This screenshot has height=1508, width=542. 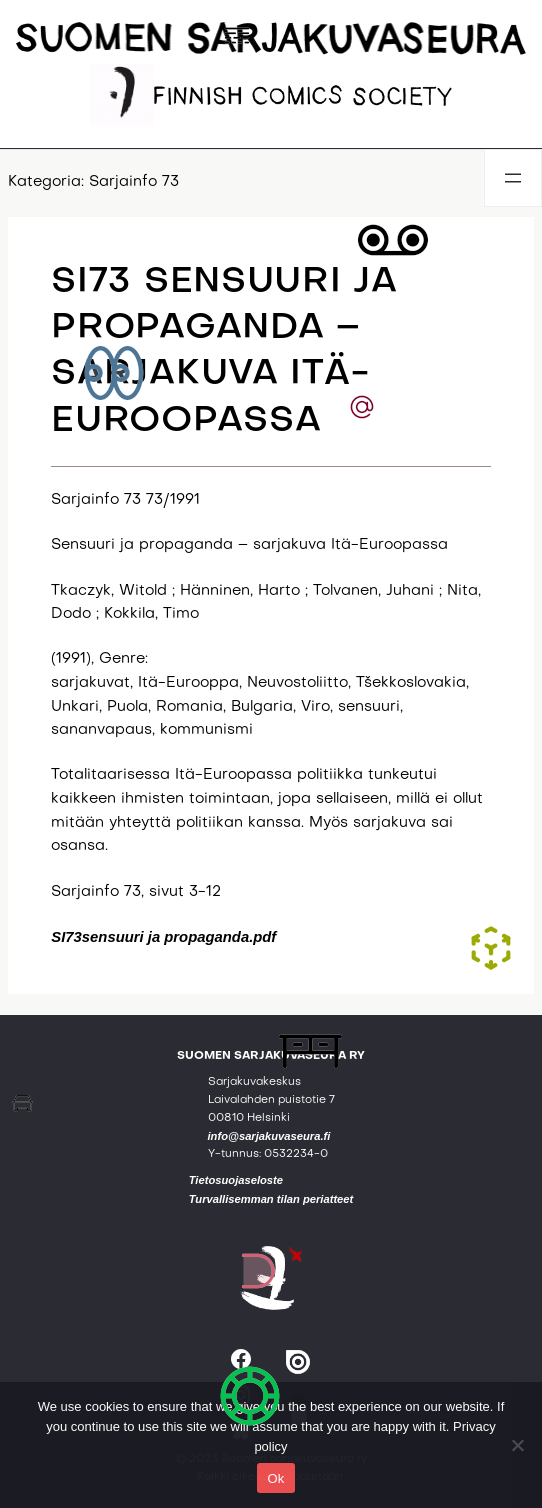 What do you see at coordinates (393, 240) in the screenshot?
I see `access voicemail messages` at bounding box center [393, 240].